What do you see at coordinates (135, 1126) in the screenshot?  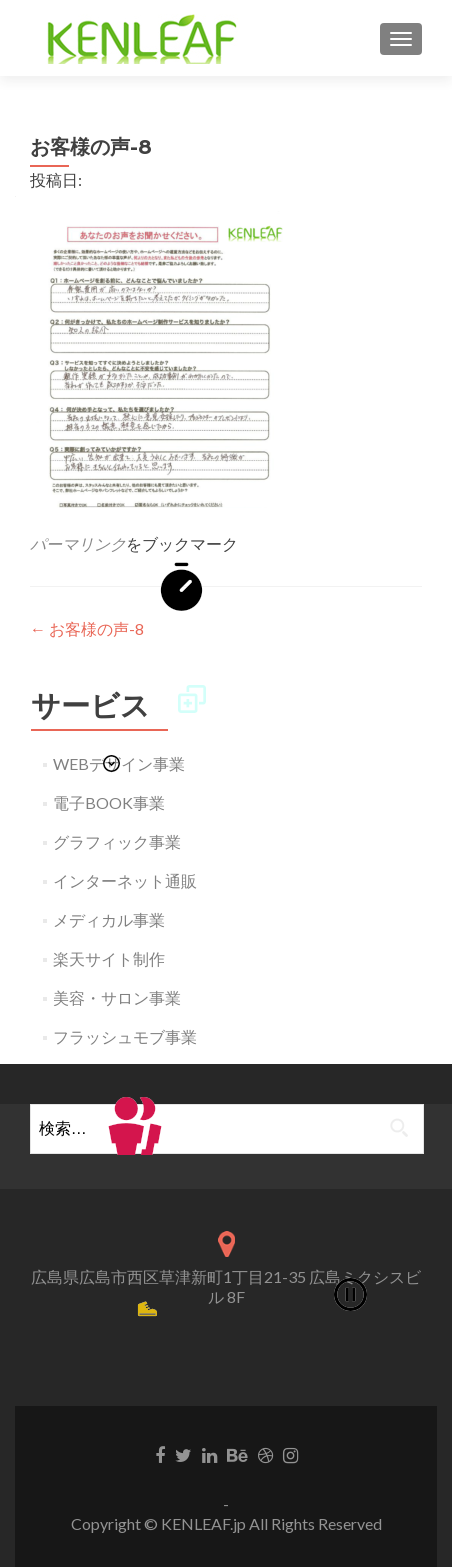 I see `view group members or team` at bounding box center [135, 1126].